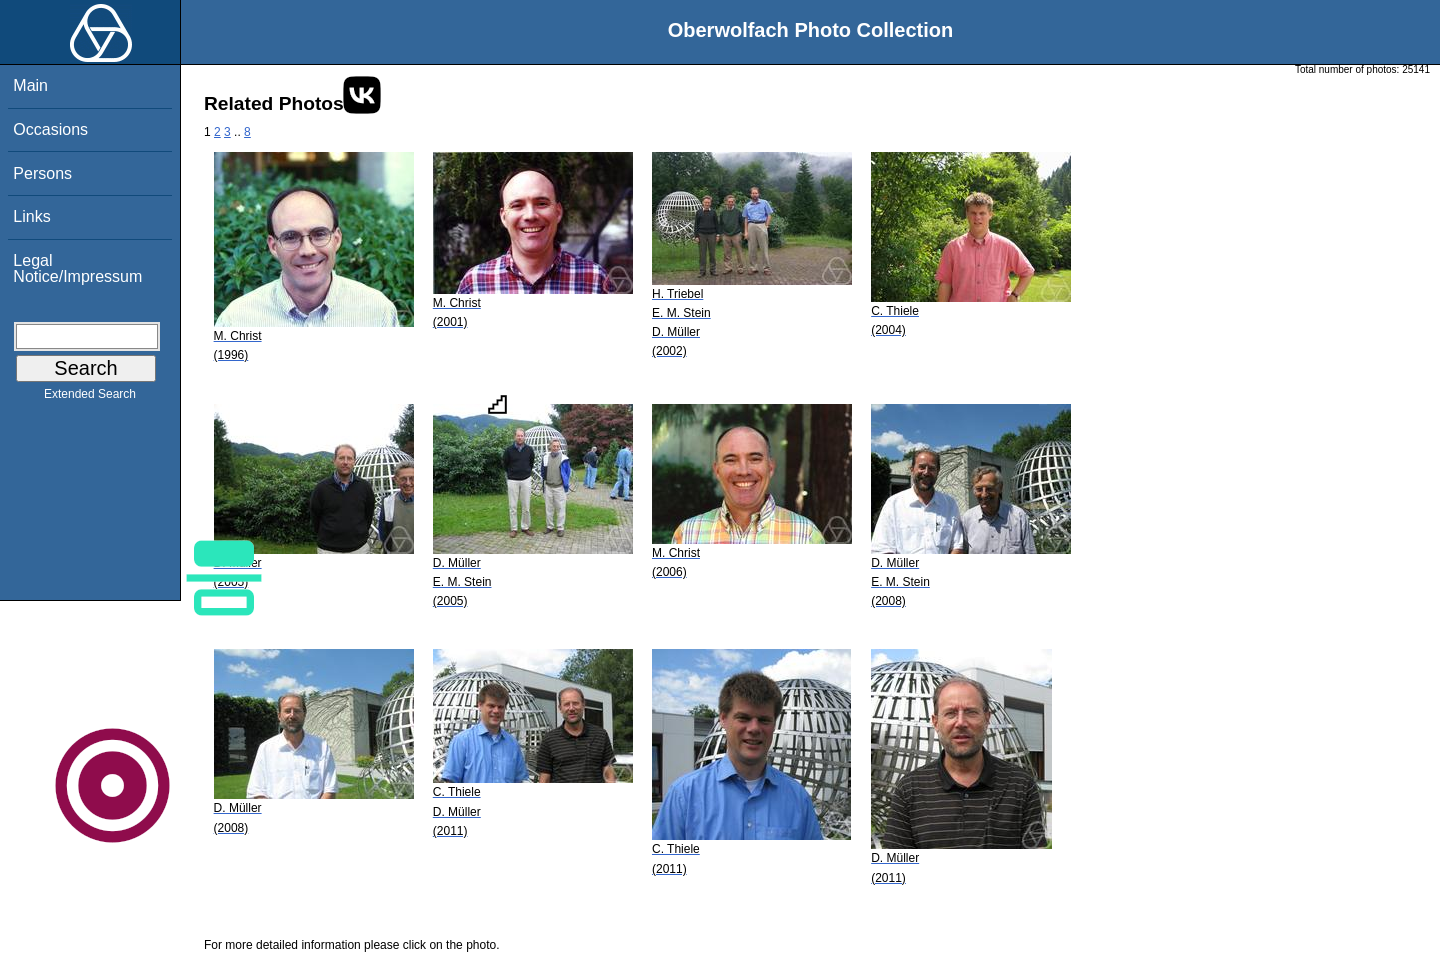 Image resolution: width=1440 pixels, height=974 pixels. Describe the element at coordinates (497, 404) in the screenshot. I see `indicates stairs or stairway access` at that location.